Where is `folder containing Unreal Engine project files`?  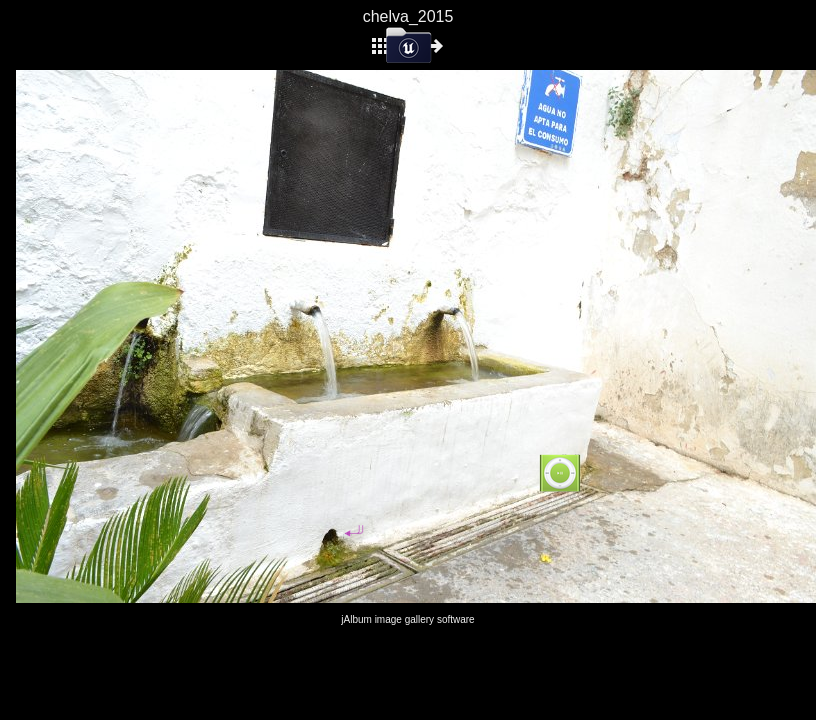 folder containing Unreal Engine project files is located at coordinates (408, 46).